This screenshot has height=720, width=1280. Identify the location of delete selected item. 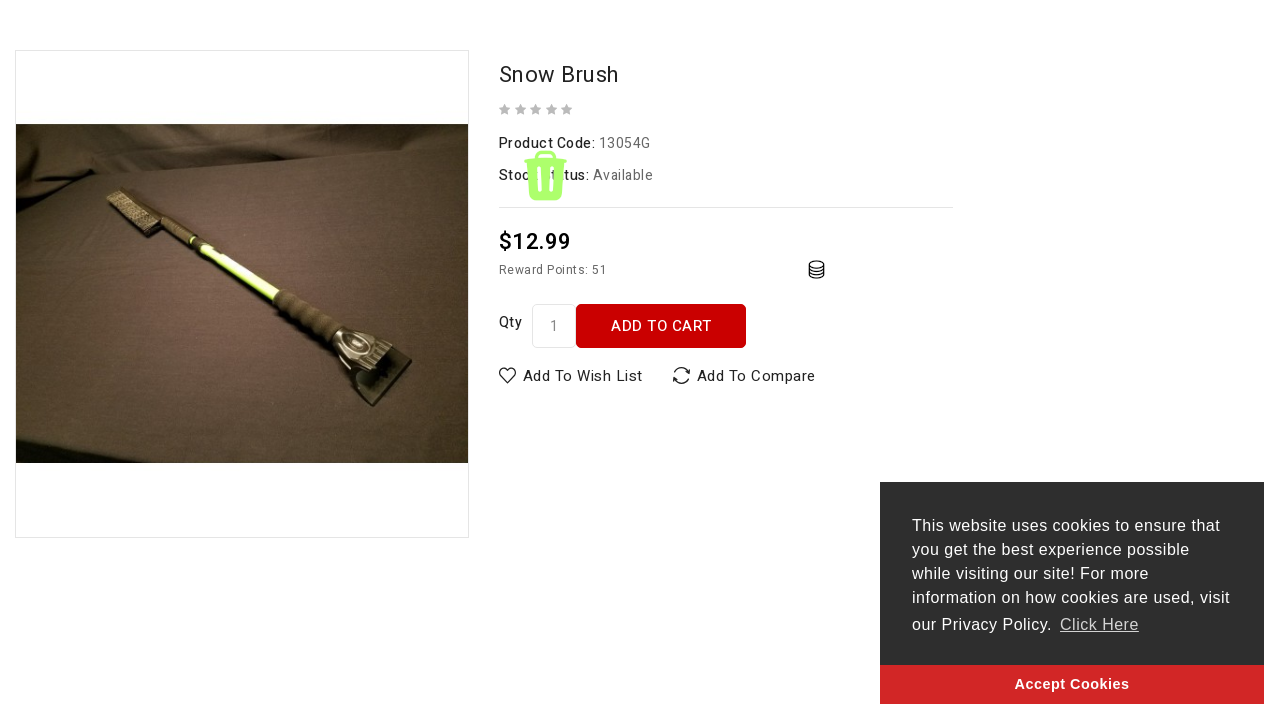
(545, 175).